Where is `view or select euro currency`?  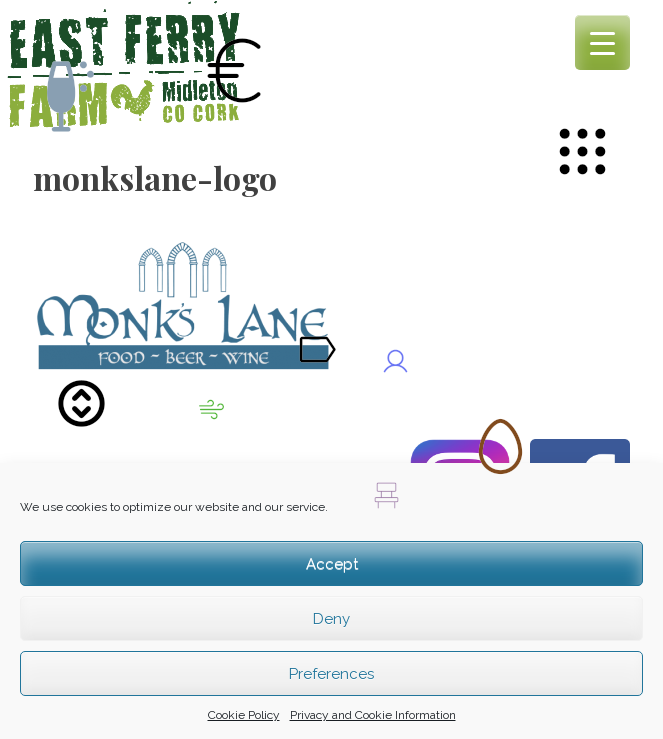 view or select euro currency is located at coordinates (239, 70).